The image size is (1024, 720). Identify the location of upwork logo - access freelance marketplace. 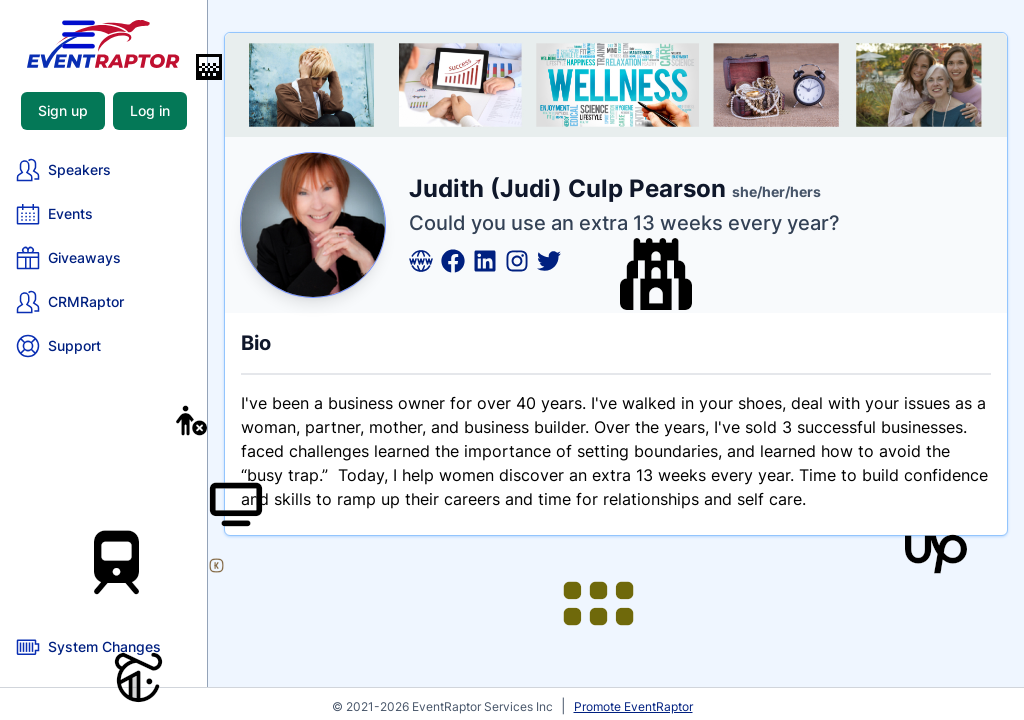
(936, 554).